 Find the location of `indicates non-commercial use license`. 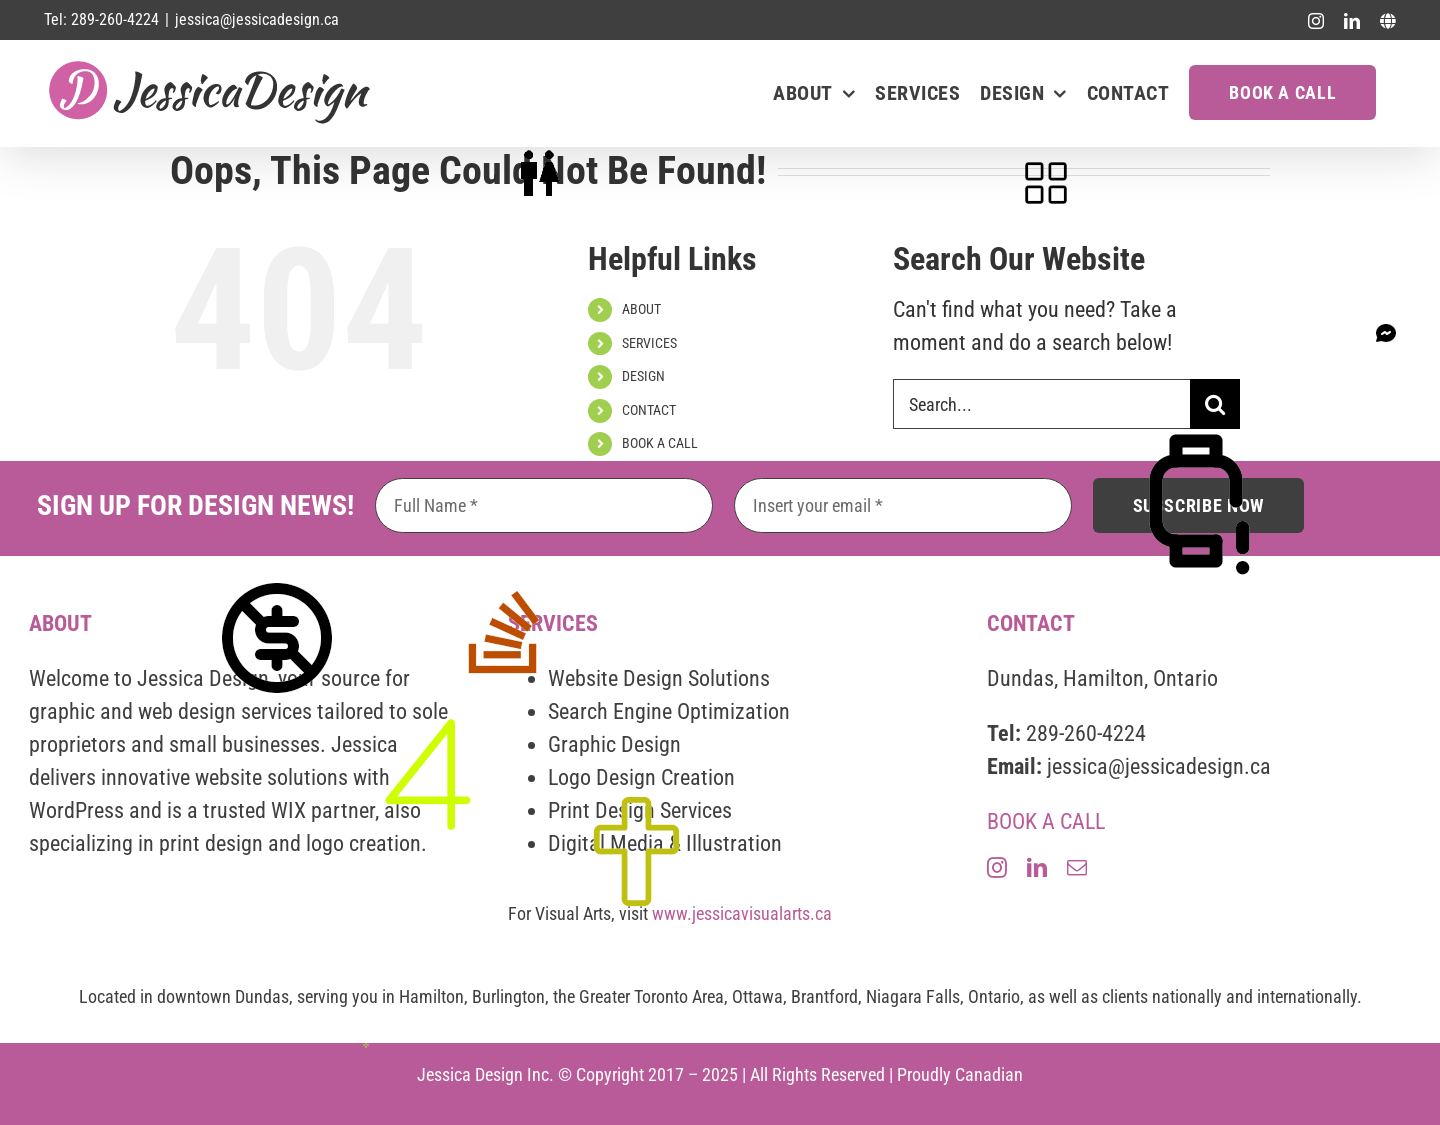

indicates non-commercial use license is located at coordinates (277, 638).